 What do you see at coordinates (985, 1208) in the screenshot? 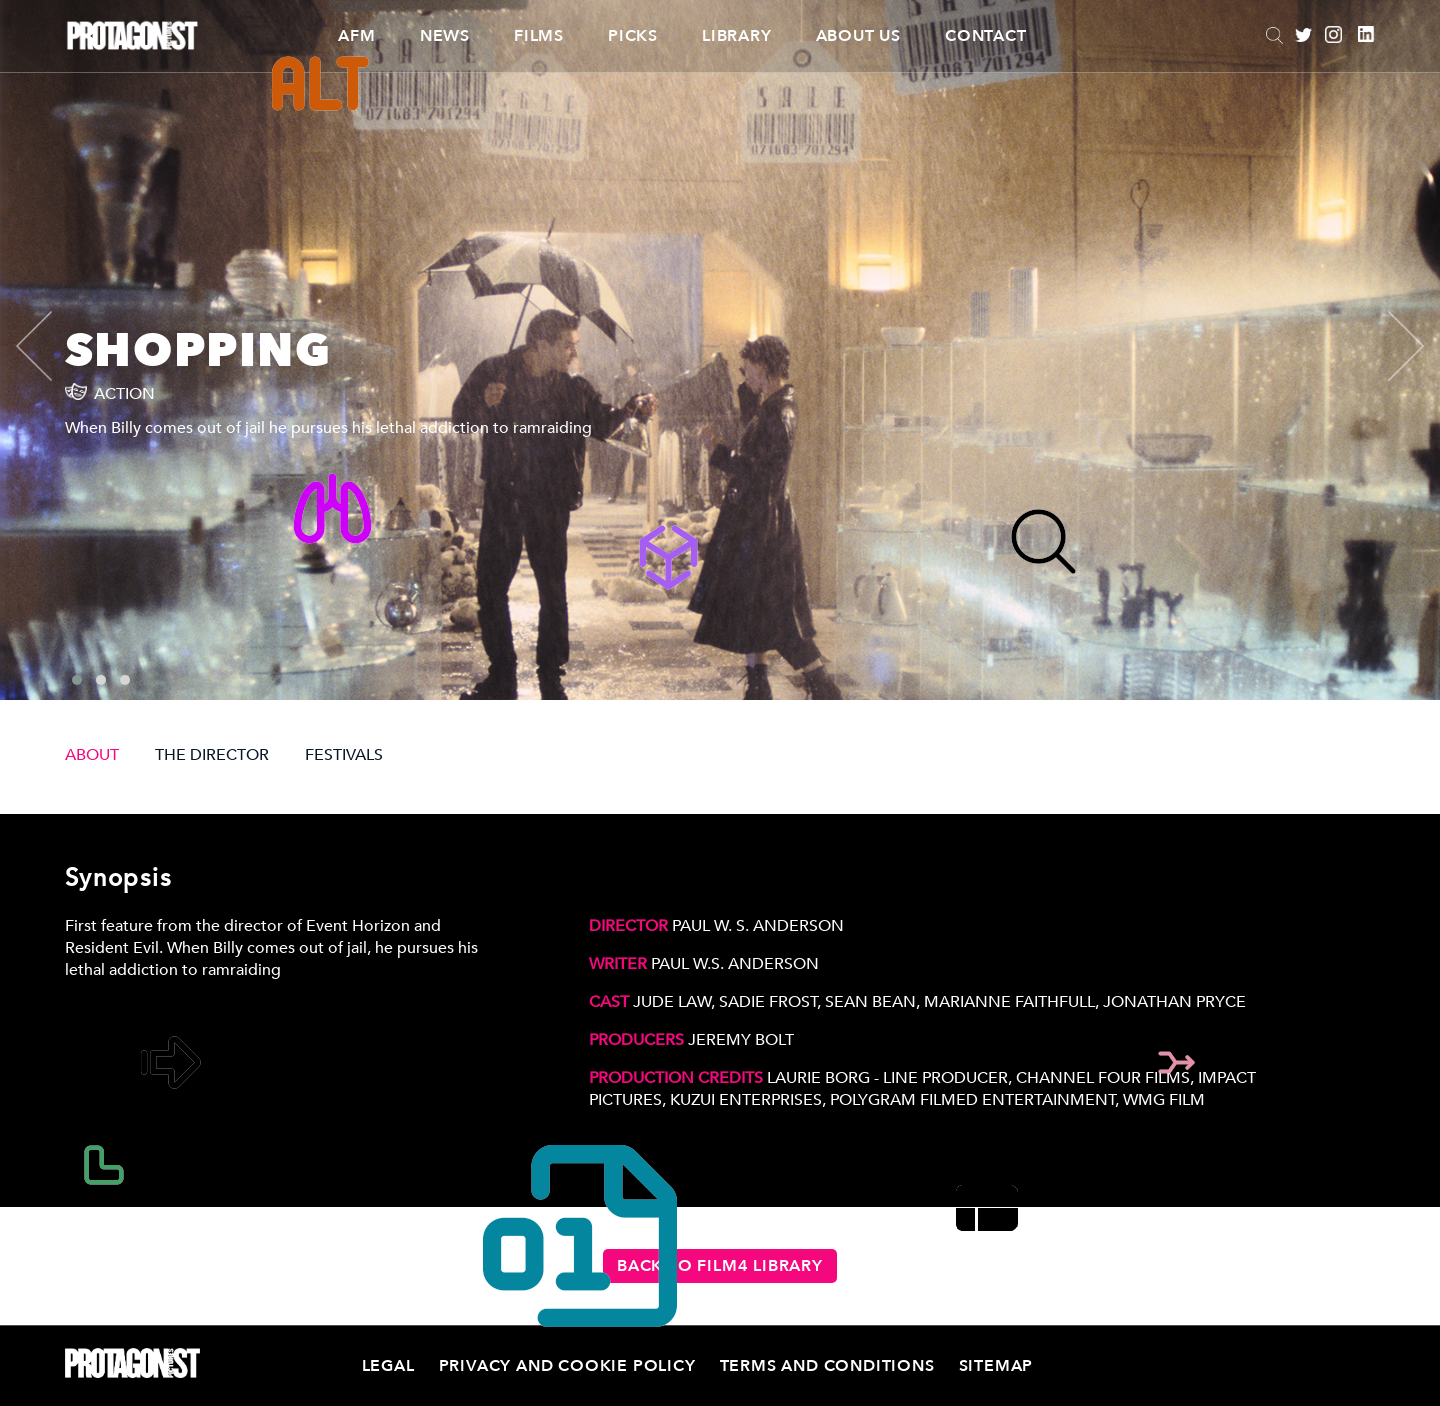
I see `switch to compact view layout` at bounding box center [985, 1208].